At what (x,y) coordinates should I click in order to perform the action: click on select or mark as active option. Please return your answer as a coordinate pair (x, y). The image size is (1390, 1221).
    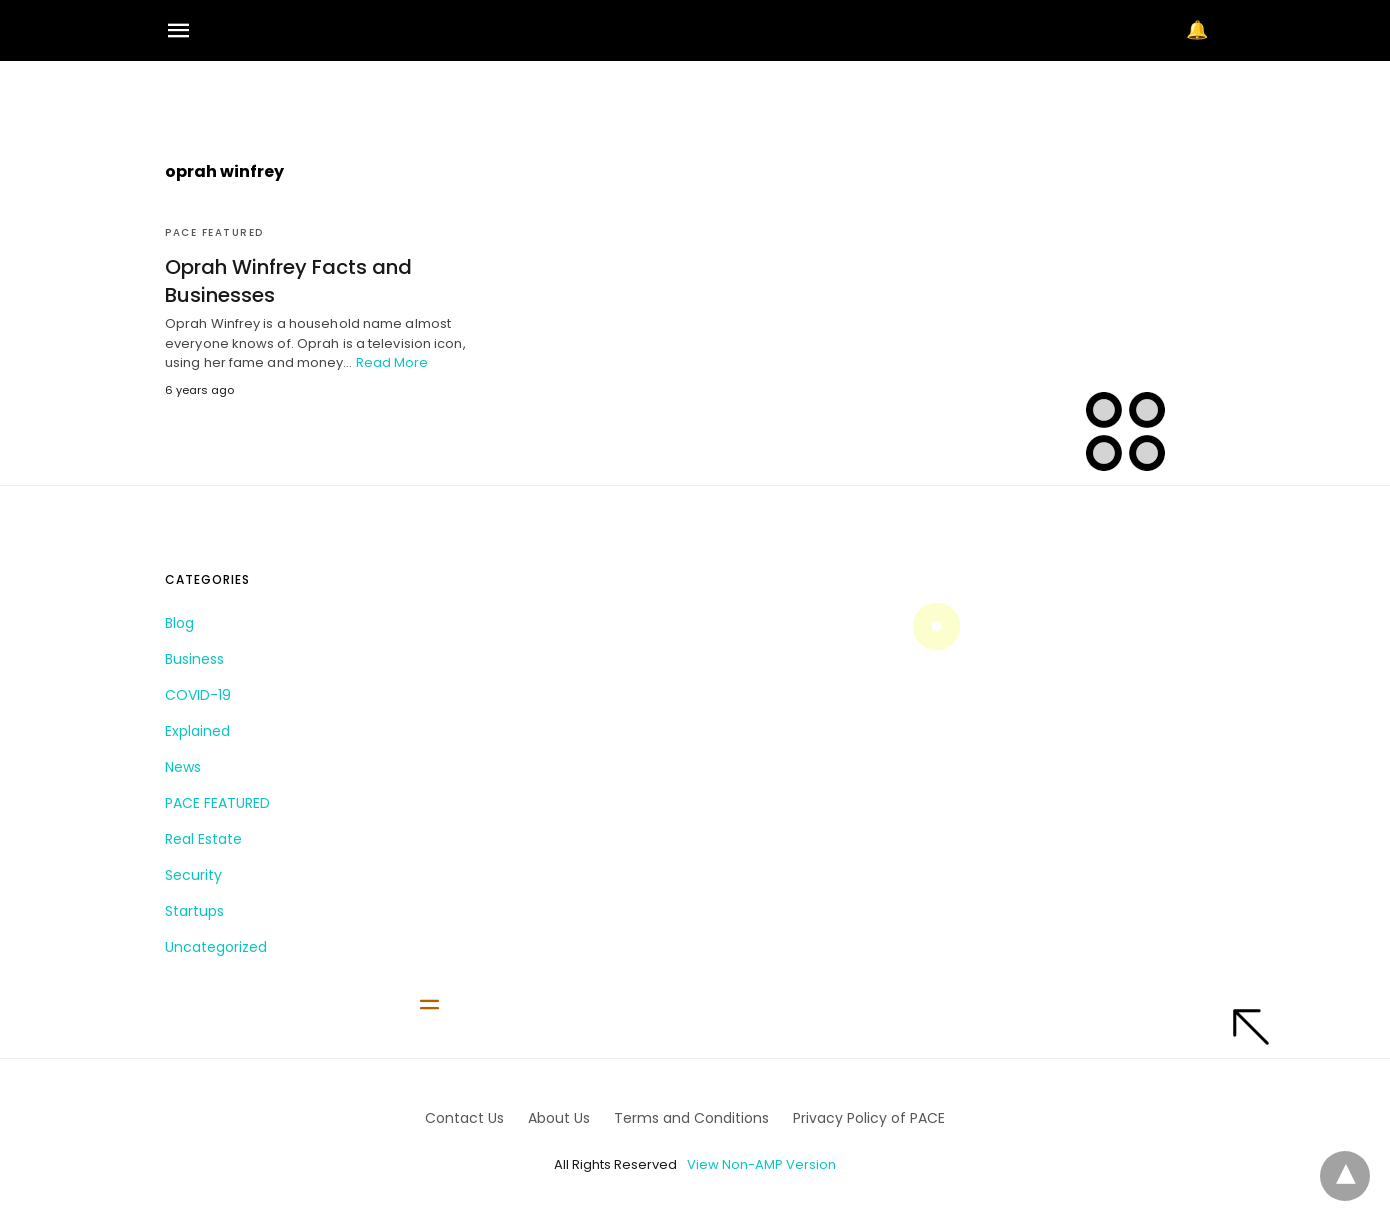
    Looking at the image, I should click on (936, 626).